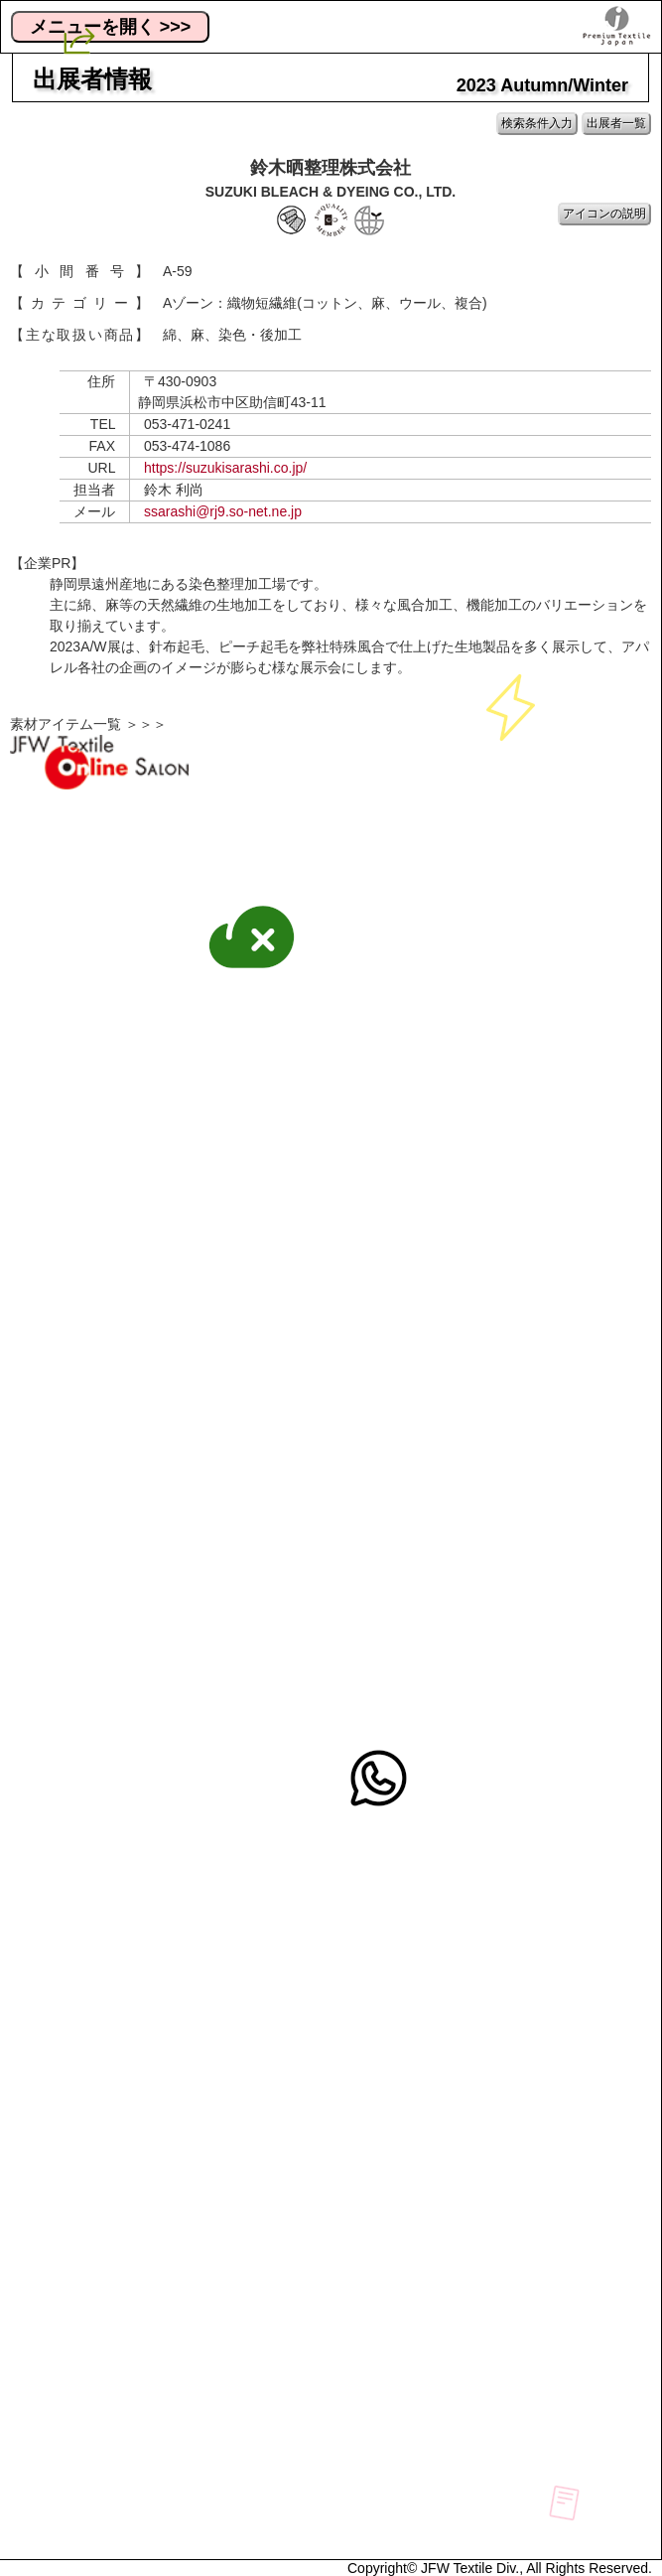 The height and width of the screenshot is (2576, 662). What do you see at coordinates (251, 936) in the screenshot?
I see `disconnect from cloud storage` at bounding box center [251, 936].